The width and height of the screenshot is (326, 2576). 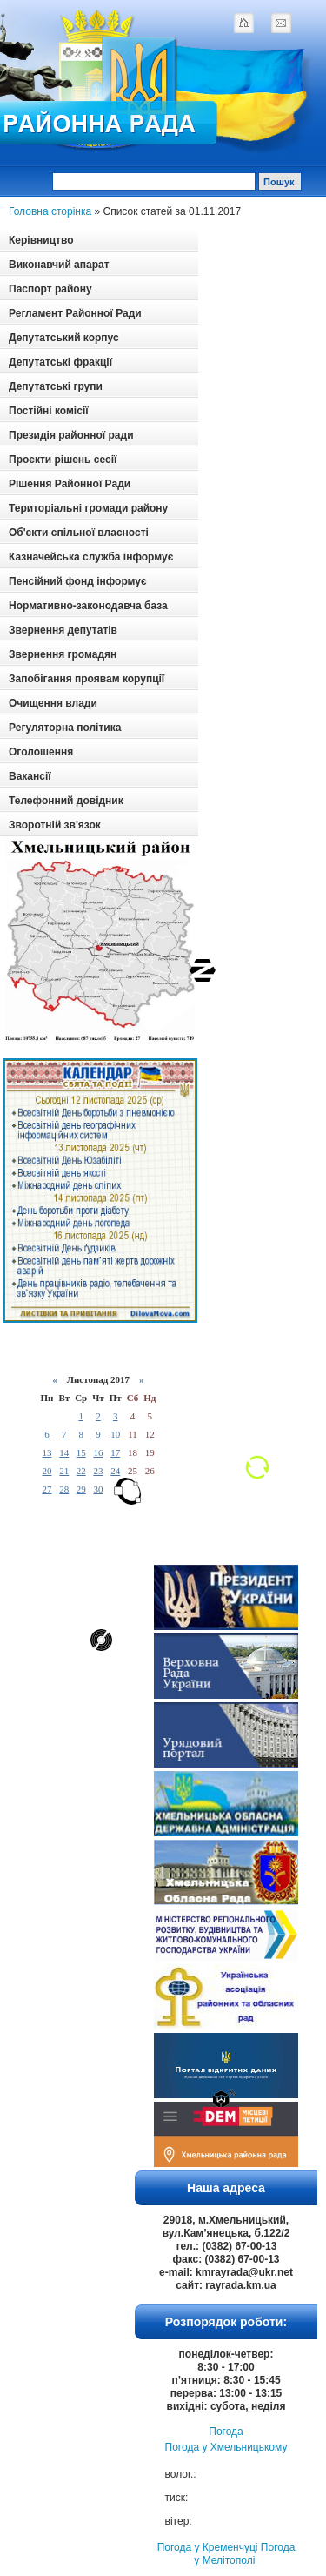 What do you see at coordinates (127, 1491) in the screenshot?
I see `open GNU Octave application` at bounding box center [127, 1491].